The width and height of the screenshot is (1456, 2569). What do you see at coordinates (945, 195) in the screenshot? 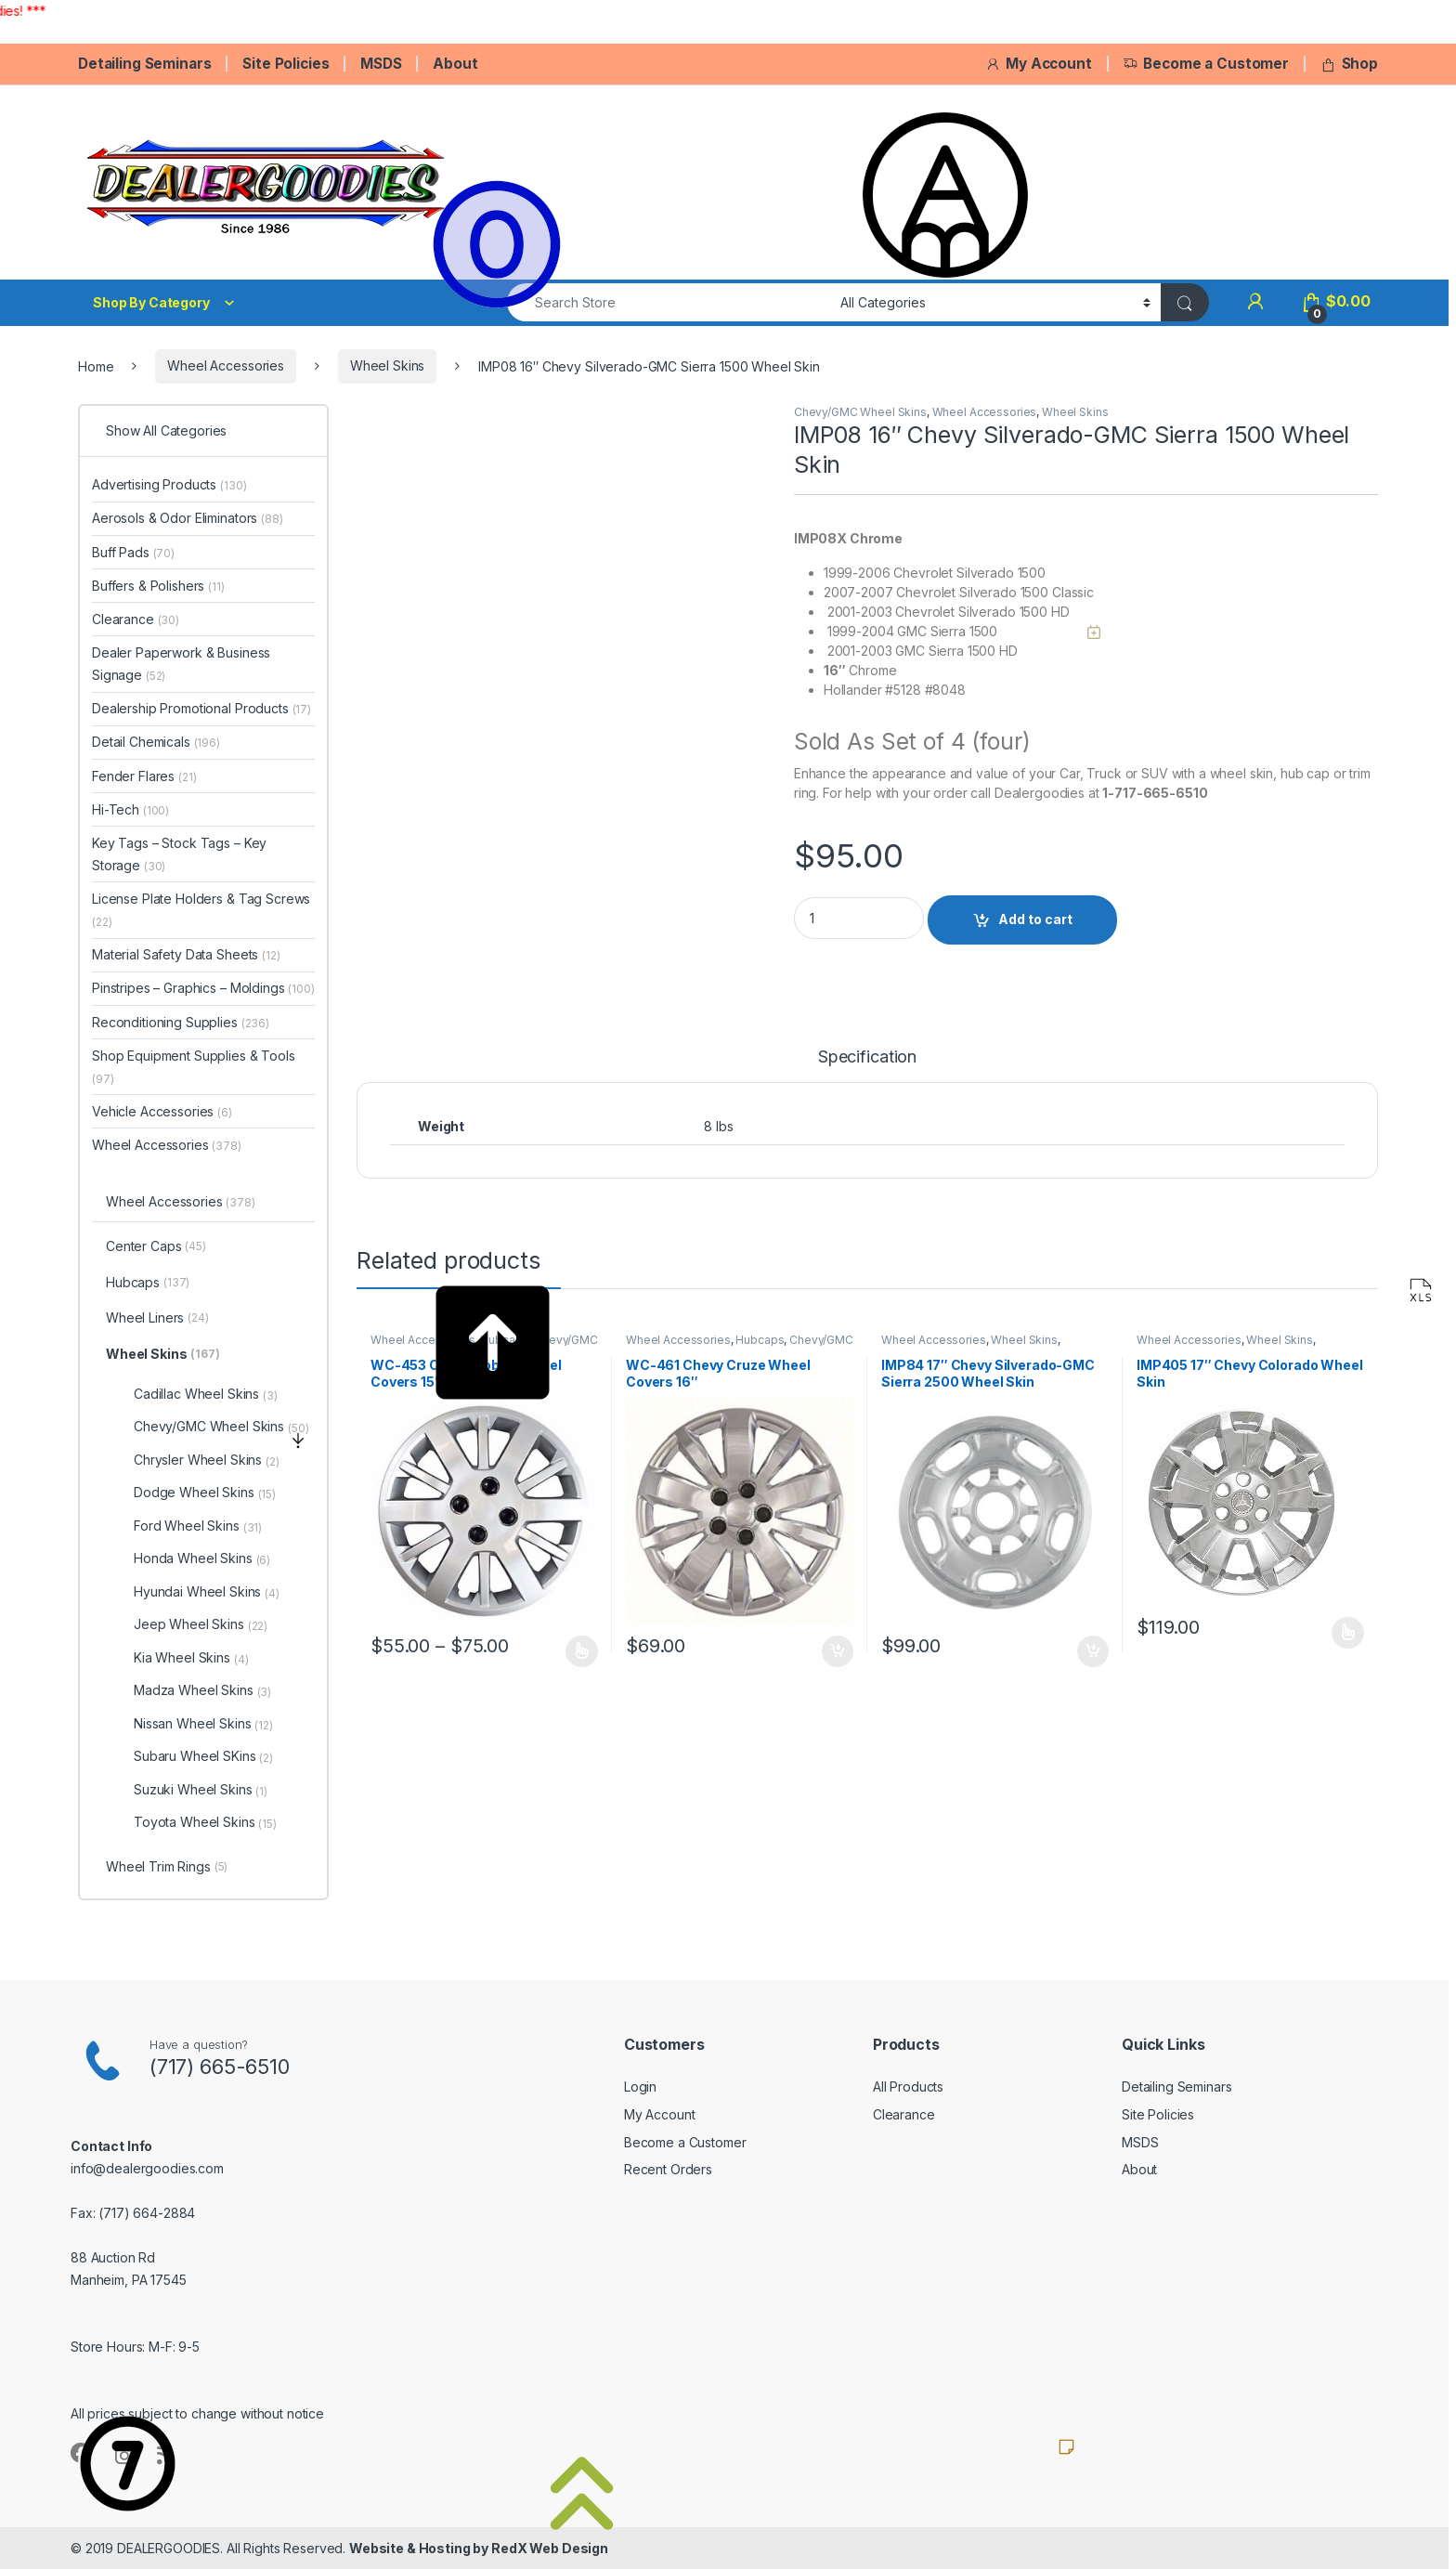
I see `edit your profile` at bounding box center [945, 195].